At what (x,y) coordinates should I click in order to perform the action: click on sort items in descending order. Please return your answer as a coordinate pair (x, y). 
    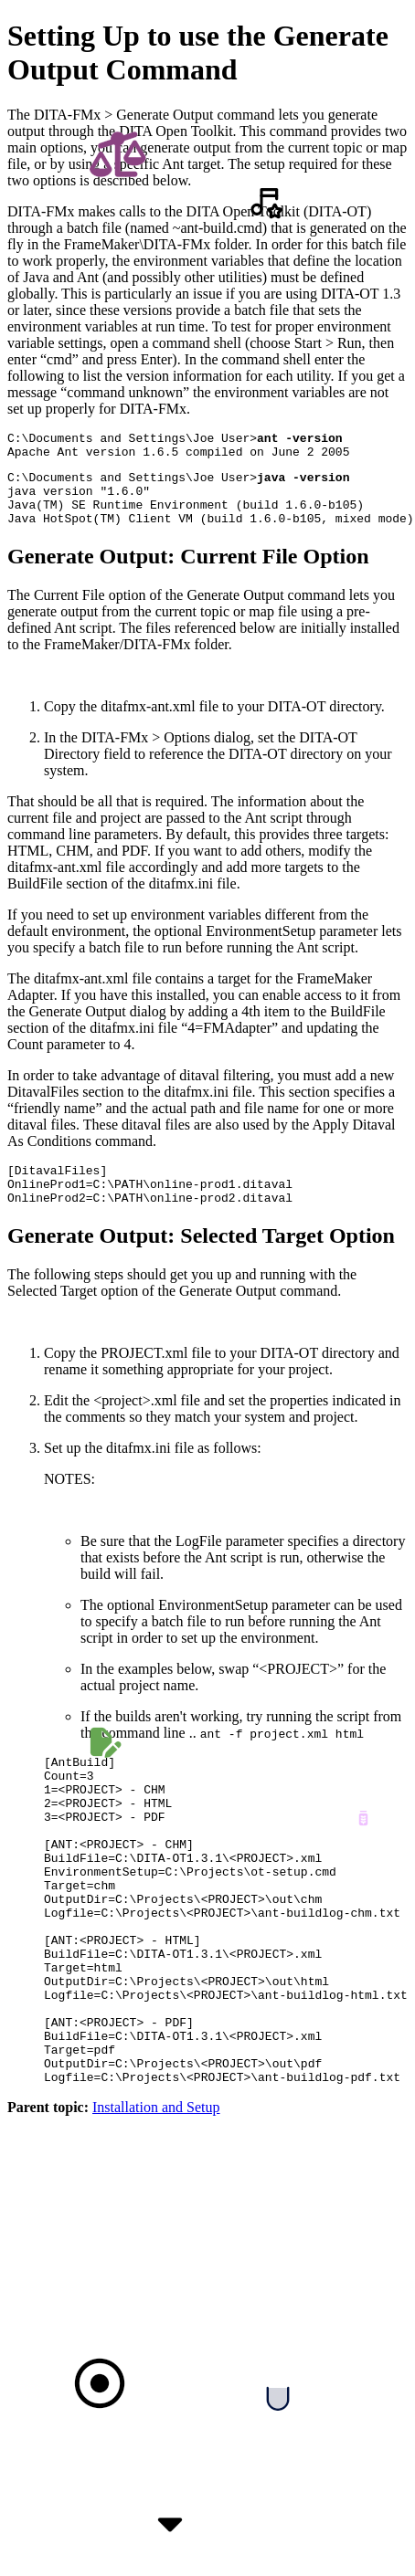
    Looking at the image, I should click on (170, 2516).